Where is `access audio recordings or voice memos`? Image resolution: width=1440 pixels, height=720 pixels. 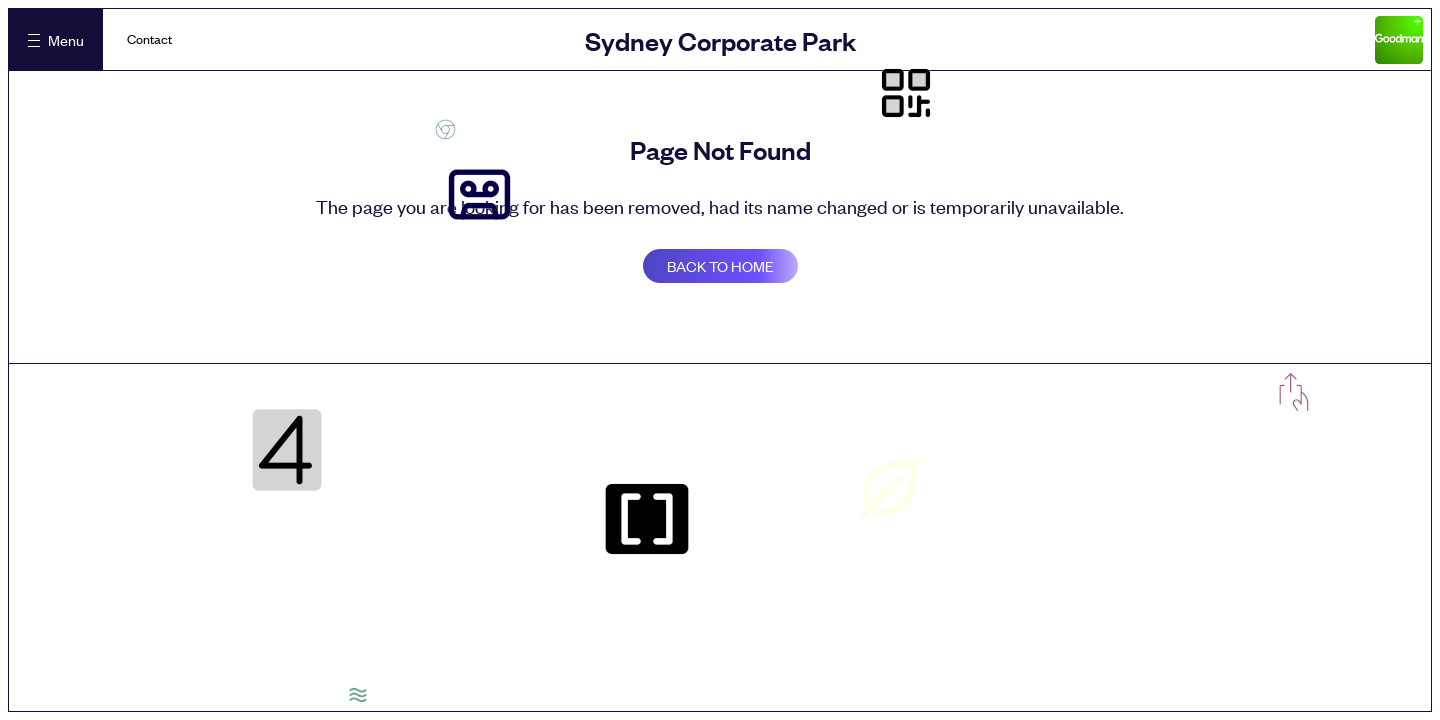 access audio recordings or voice memos is located at coordinates (479, 194).